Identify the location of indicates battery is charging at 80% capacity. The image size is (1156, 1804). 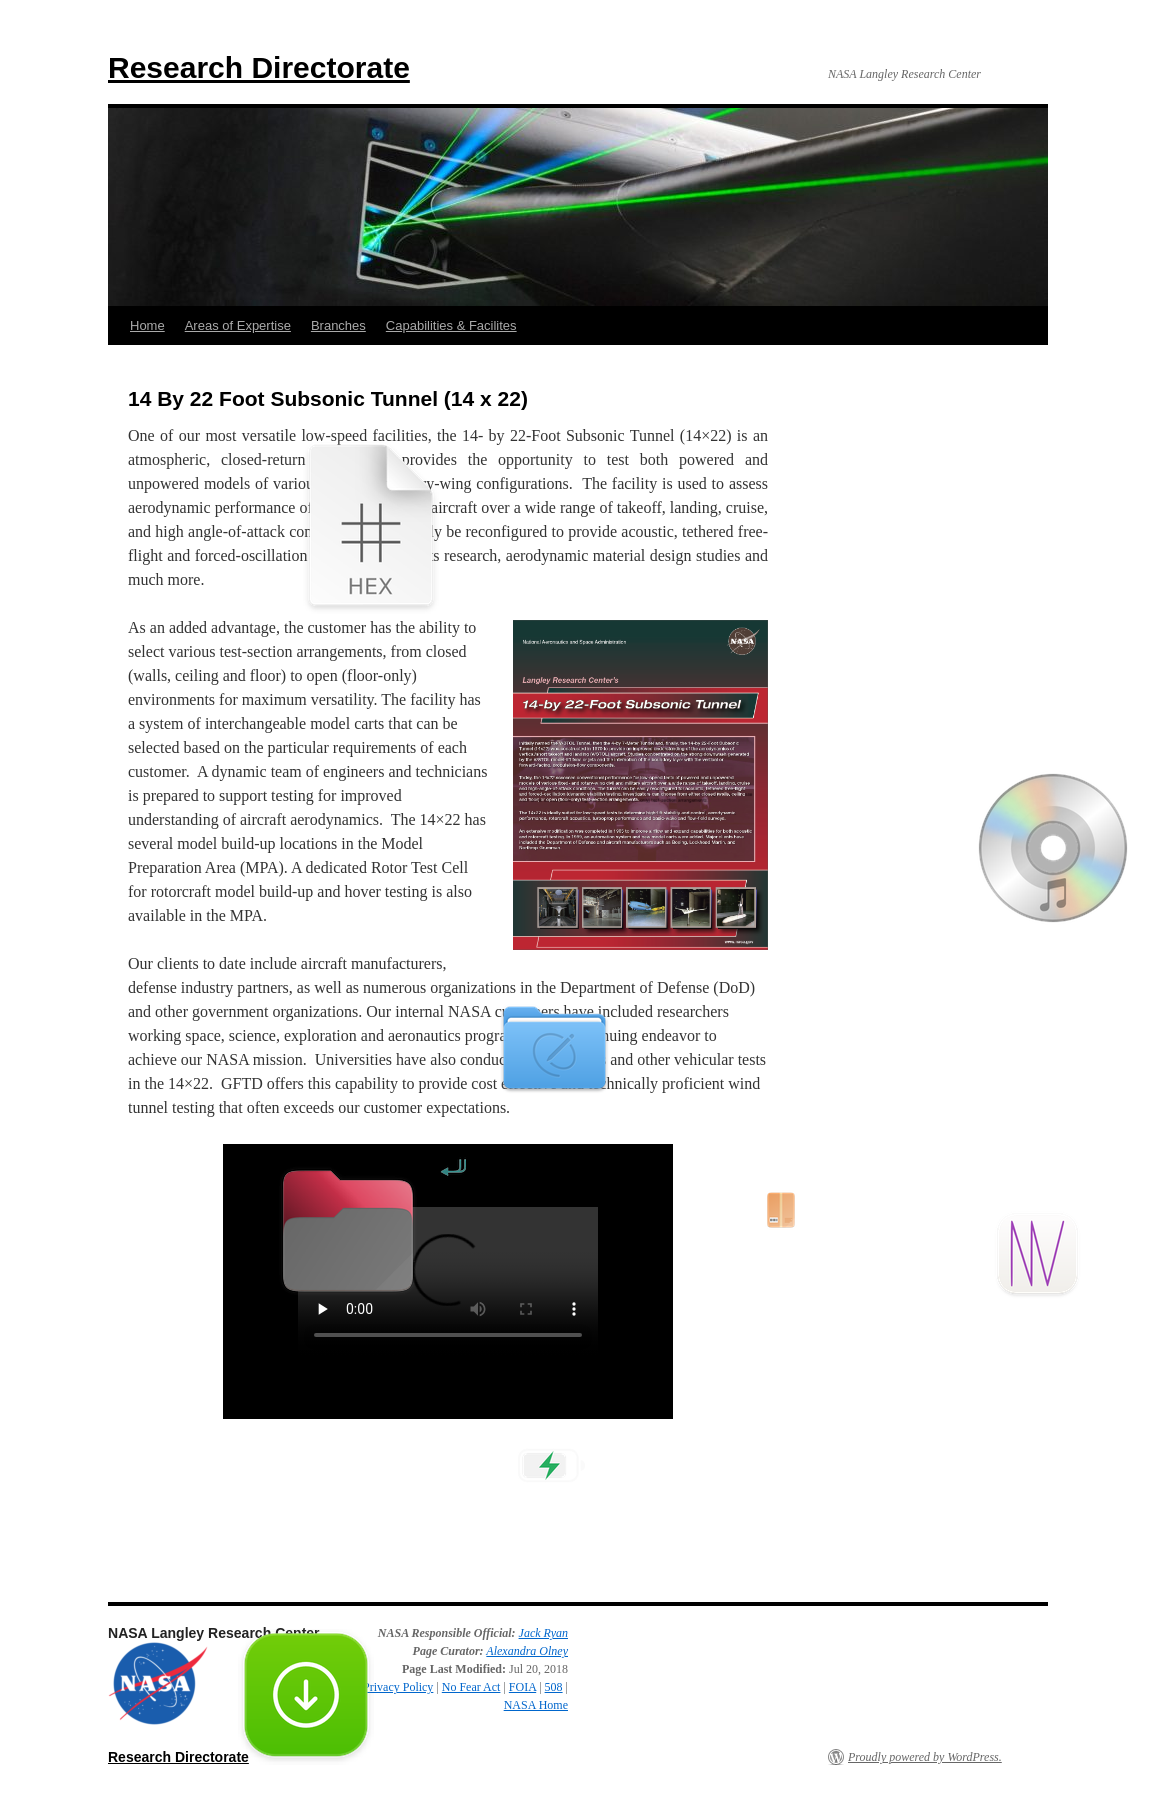
(551, 1465).